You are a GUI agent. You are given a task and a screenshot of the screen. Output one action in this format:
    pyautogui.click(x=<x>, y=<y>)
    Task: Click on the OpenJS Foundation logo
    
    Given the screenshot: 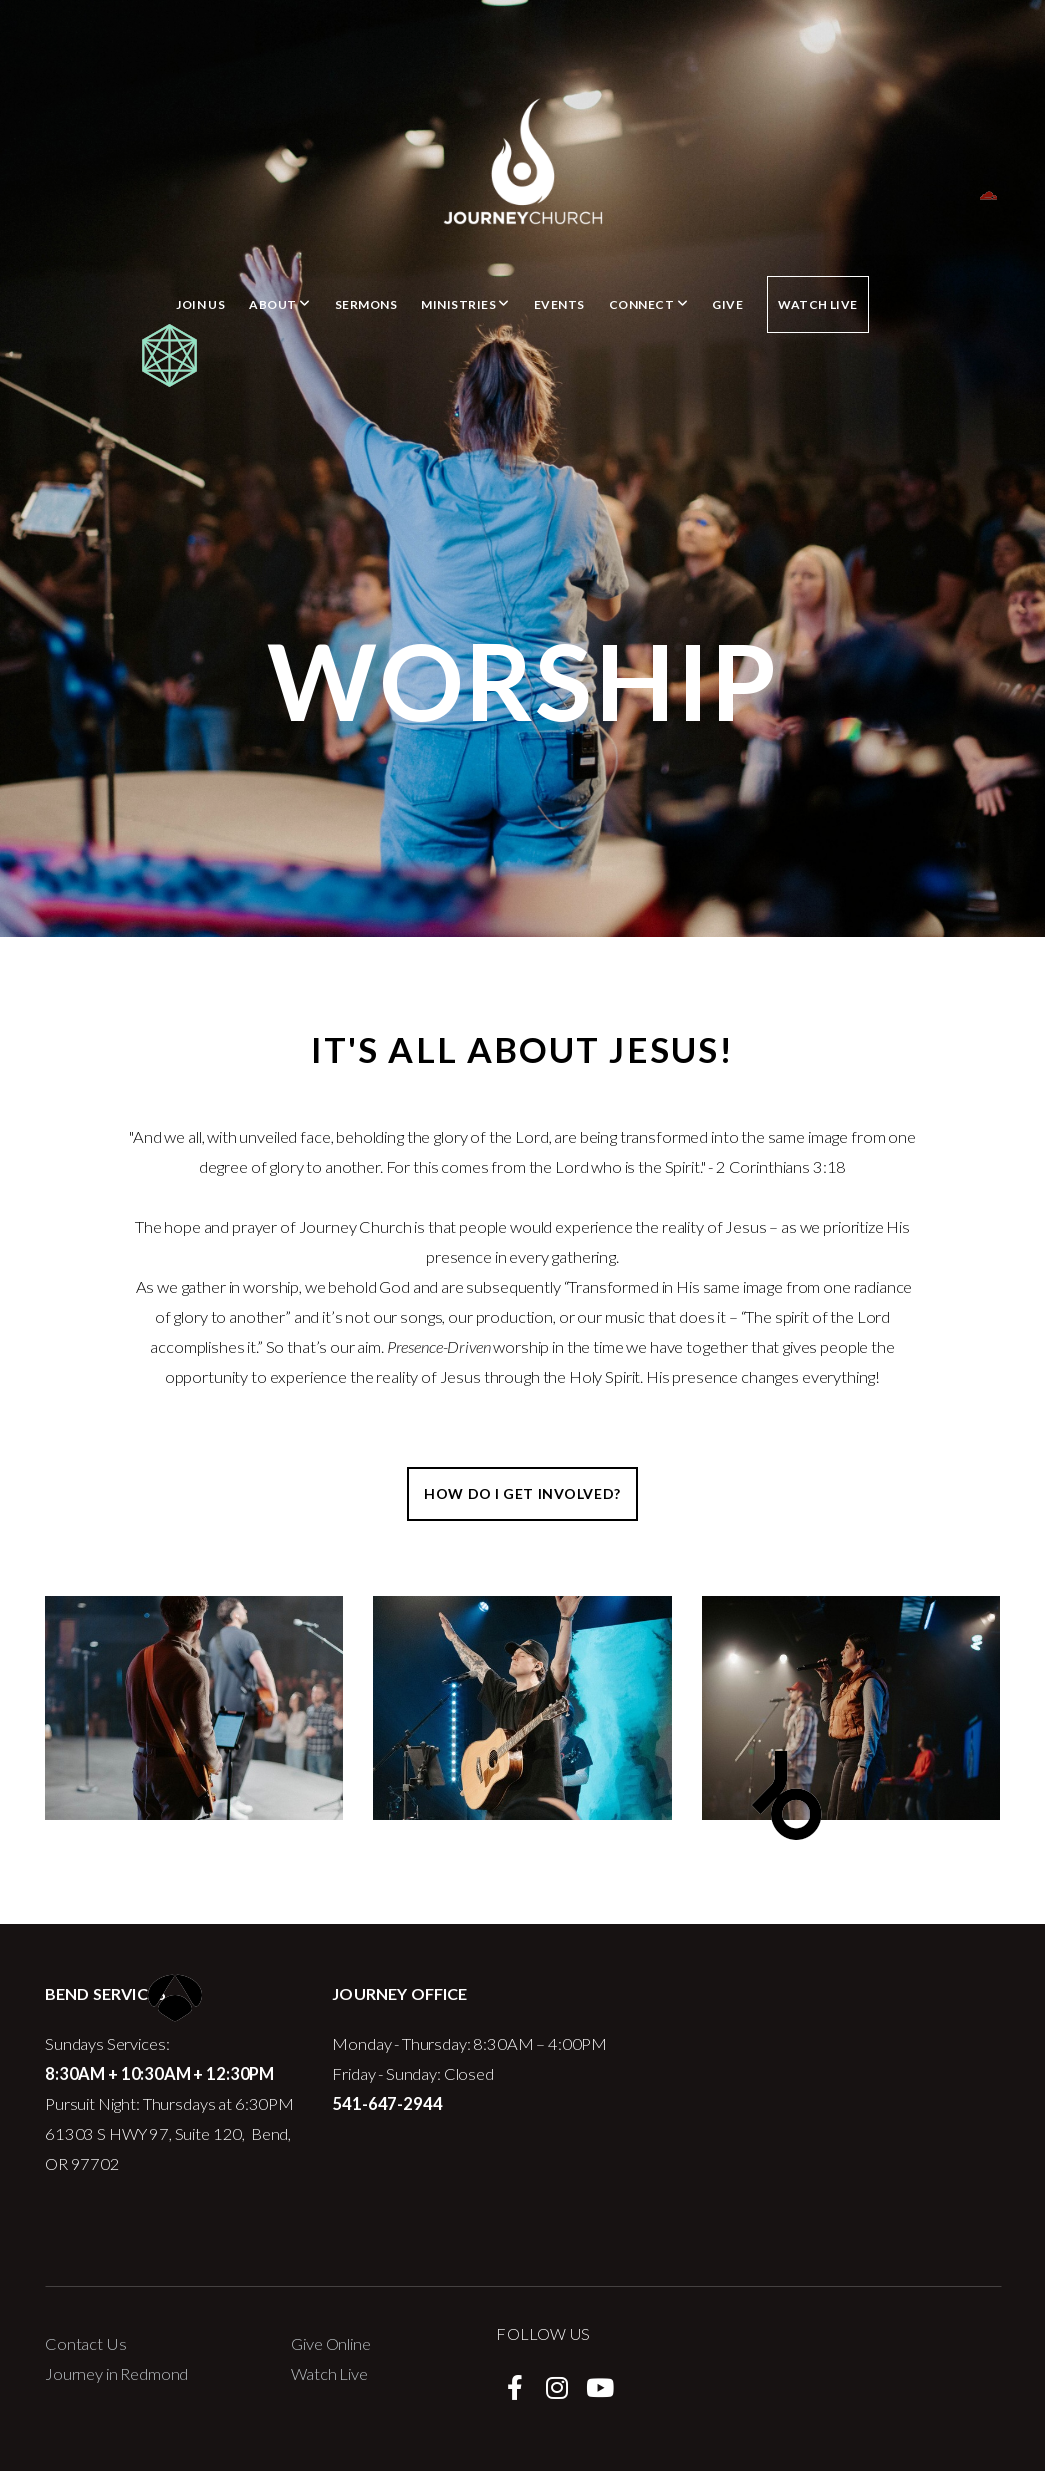 What is the action you would take?
    pyautogui.click(x=169, y=355)
    